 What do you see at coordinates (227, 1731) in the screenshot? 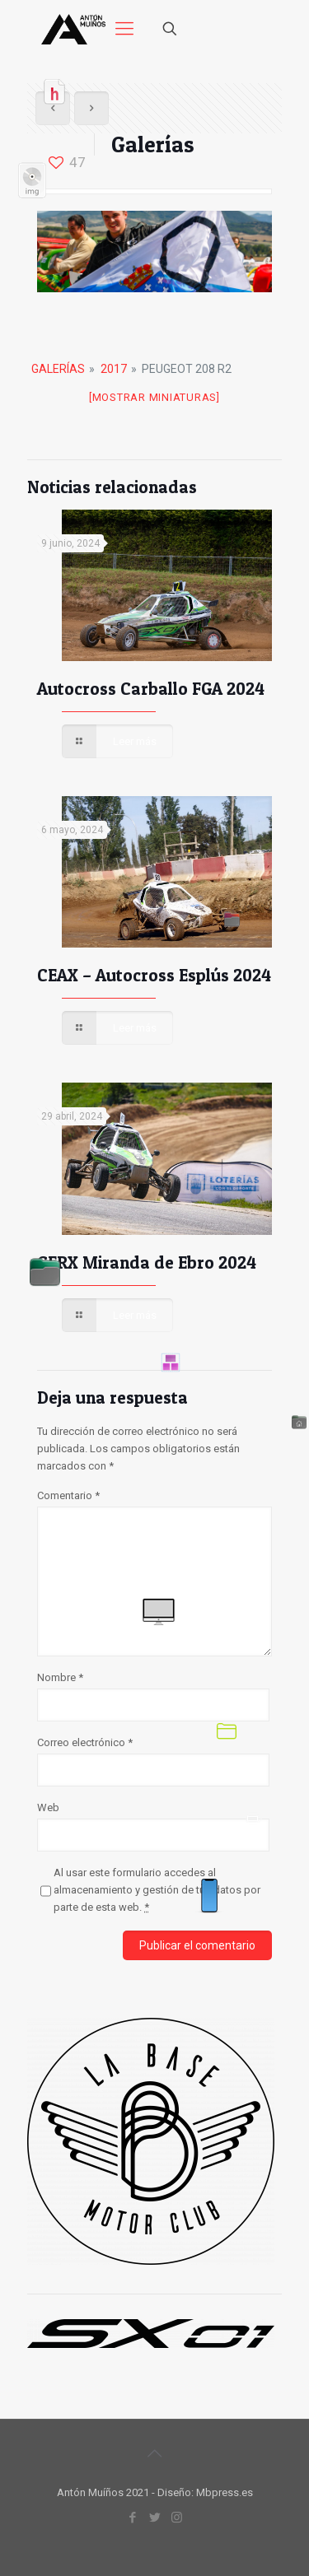
I see `access file and folder preferences` at bounding box center [227, 1731].